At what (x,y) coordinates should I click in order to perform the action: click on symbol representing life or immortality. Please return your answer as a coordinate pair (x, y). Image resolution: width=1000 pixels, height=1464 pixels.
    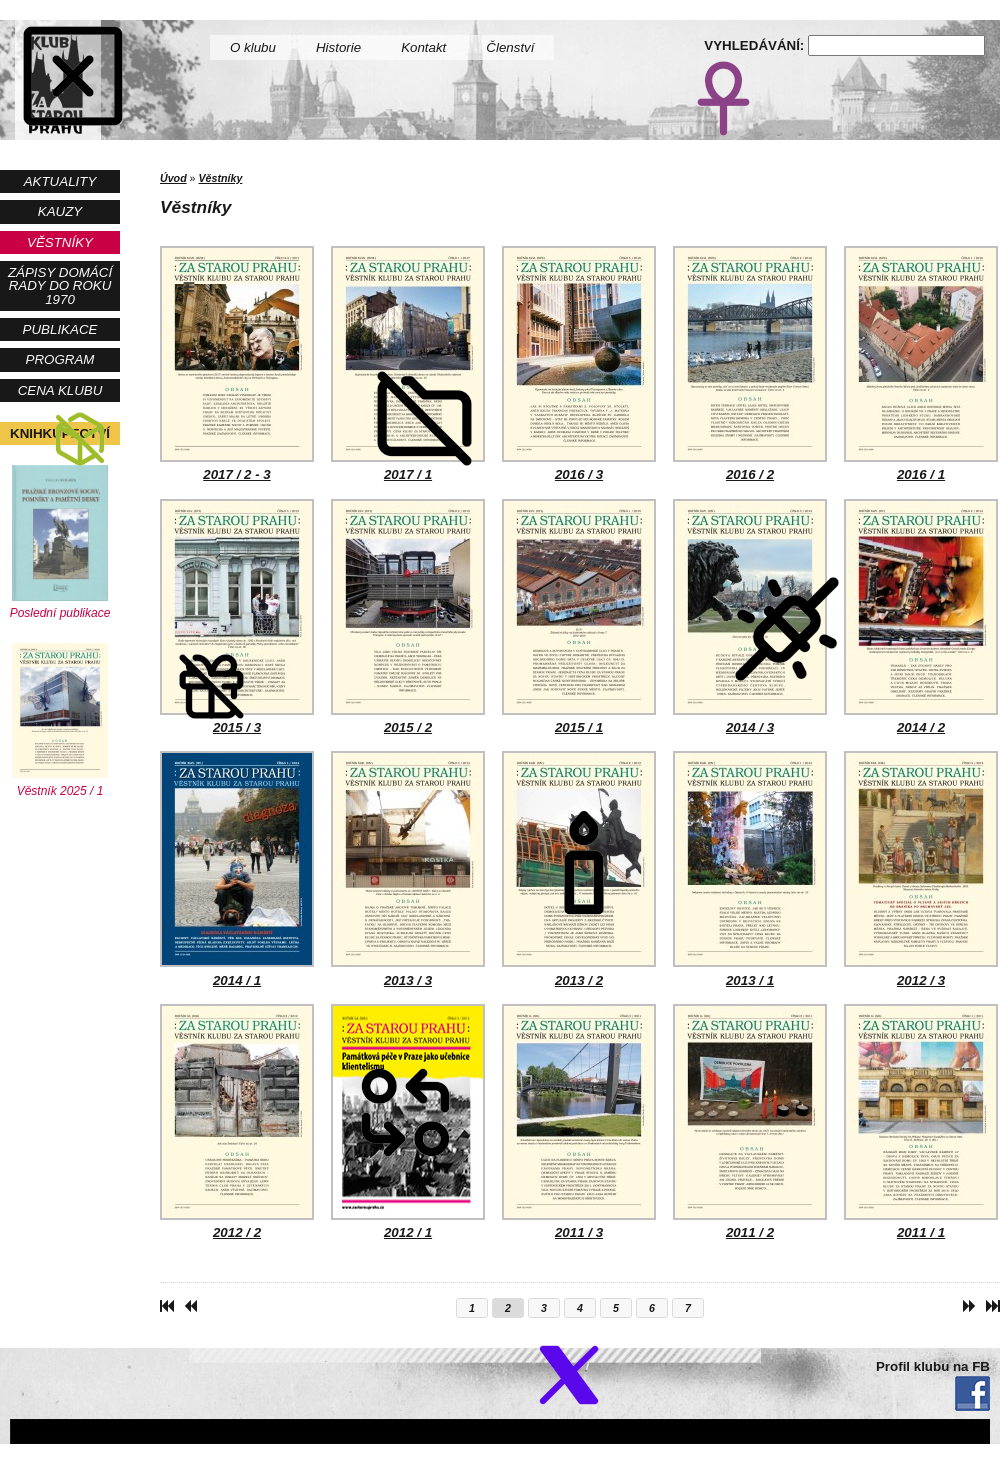
    Looking at the image, I should click on (723, 98).